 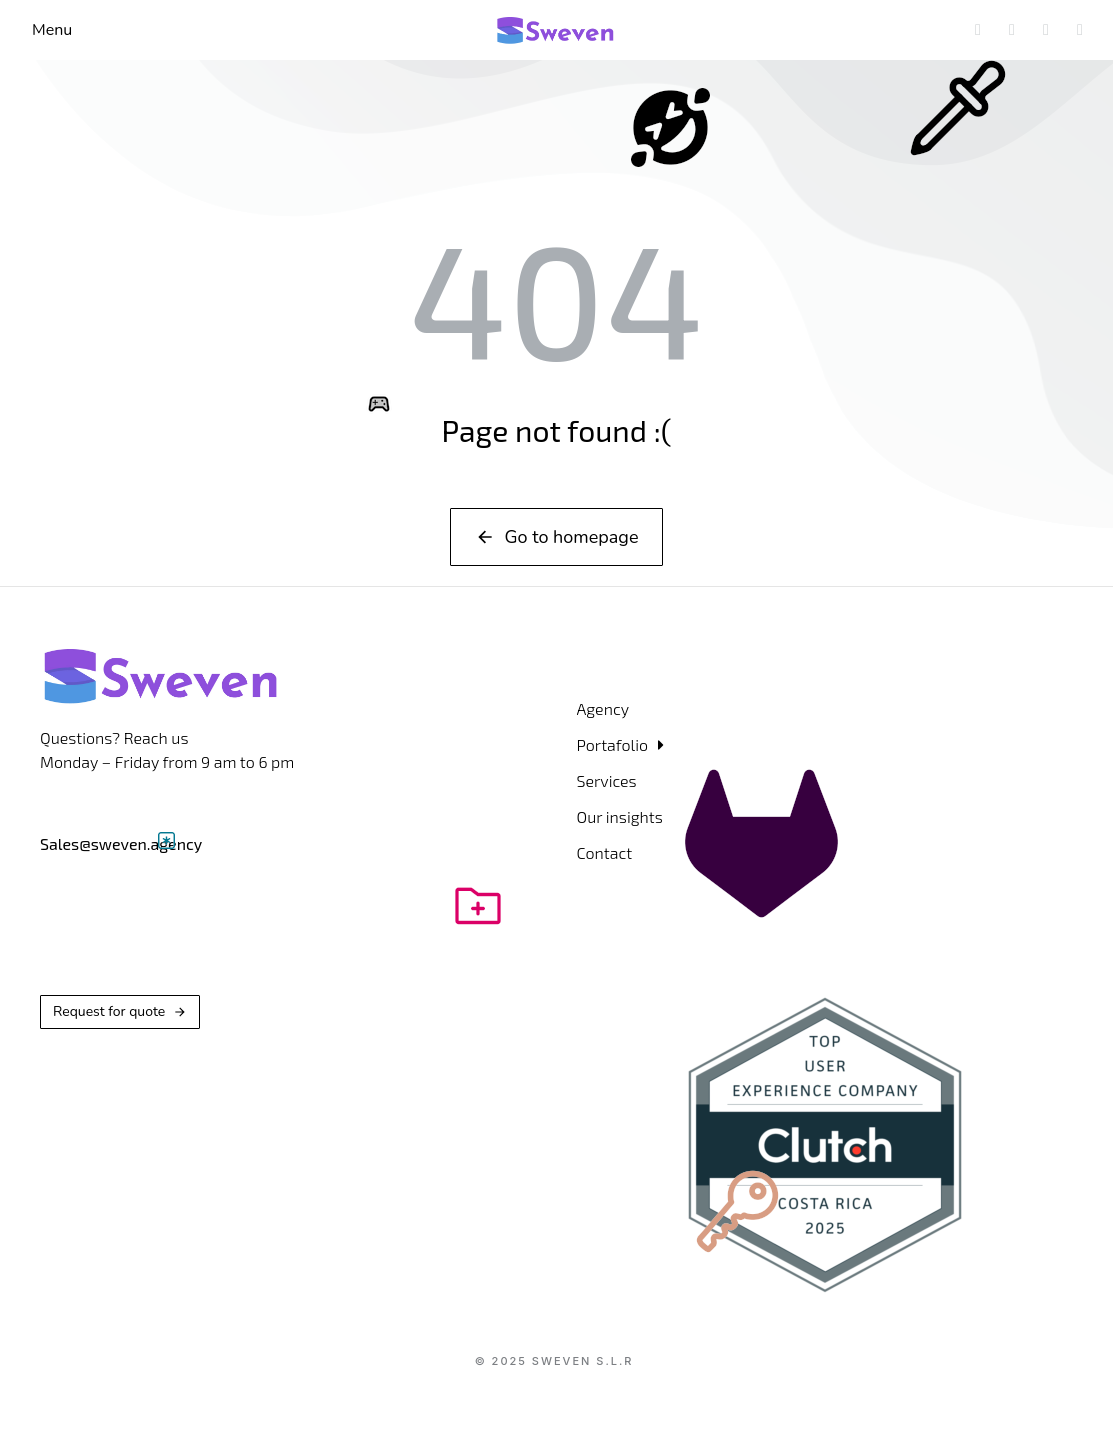 I want to click on access gaming or esports features, so click(x=379, y=404).